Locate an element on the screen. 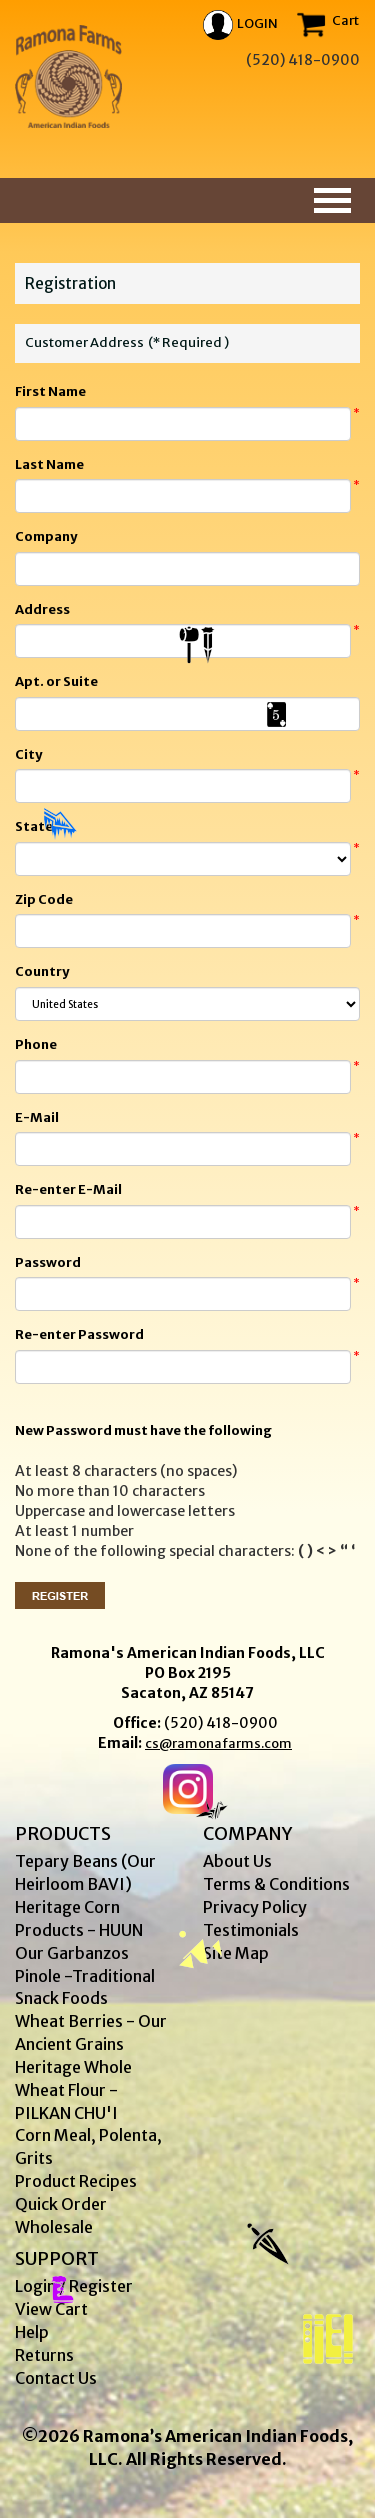 This screenshot has width=375, height=2518. select winter boot equipment is located at coordinates (62, 2289).